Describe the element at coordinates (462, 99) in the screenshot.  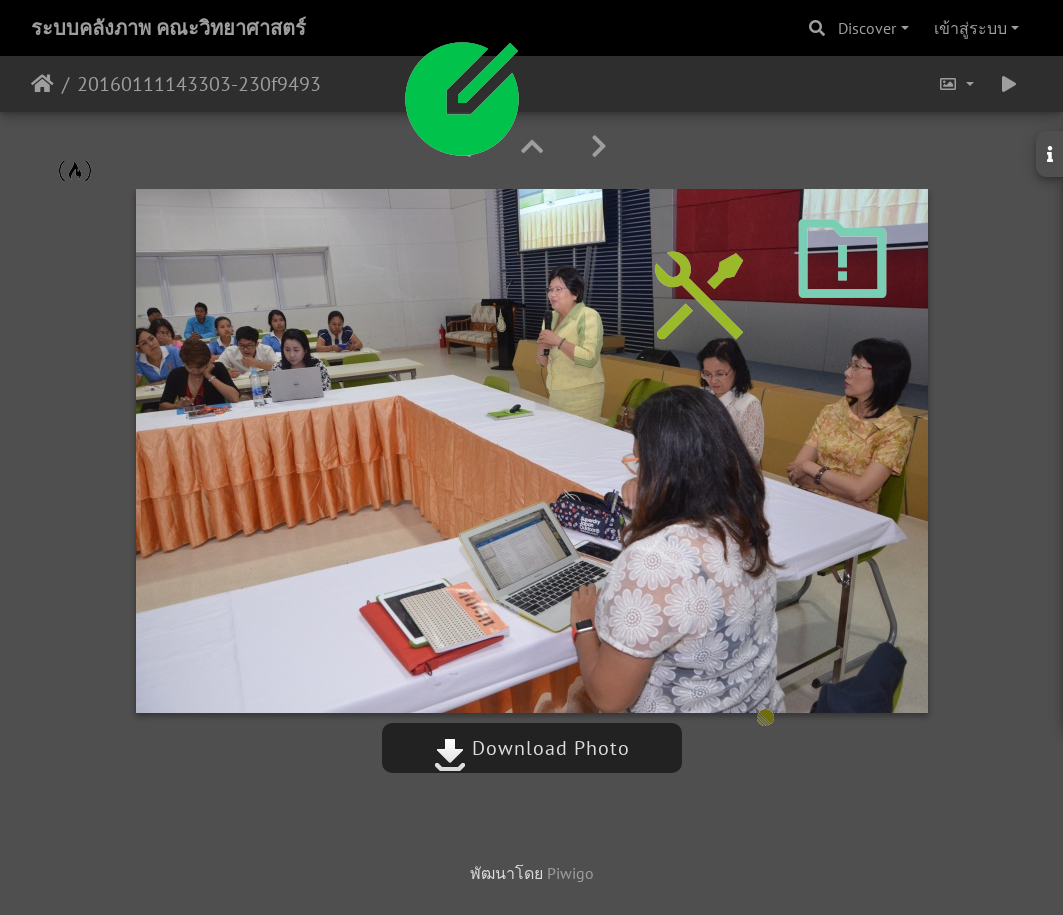
I see `edit your profile` at that location.